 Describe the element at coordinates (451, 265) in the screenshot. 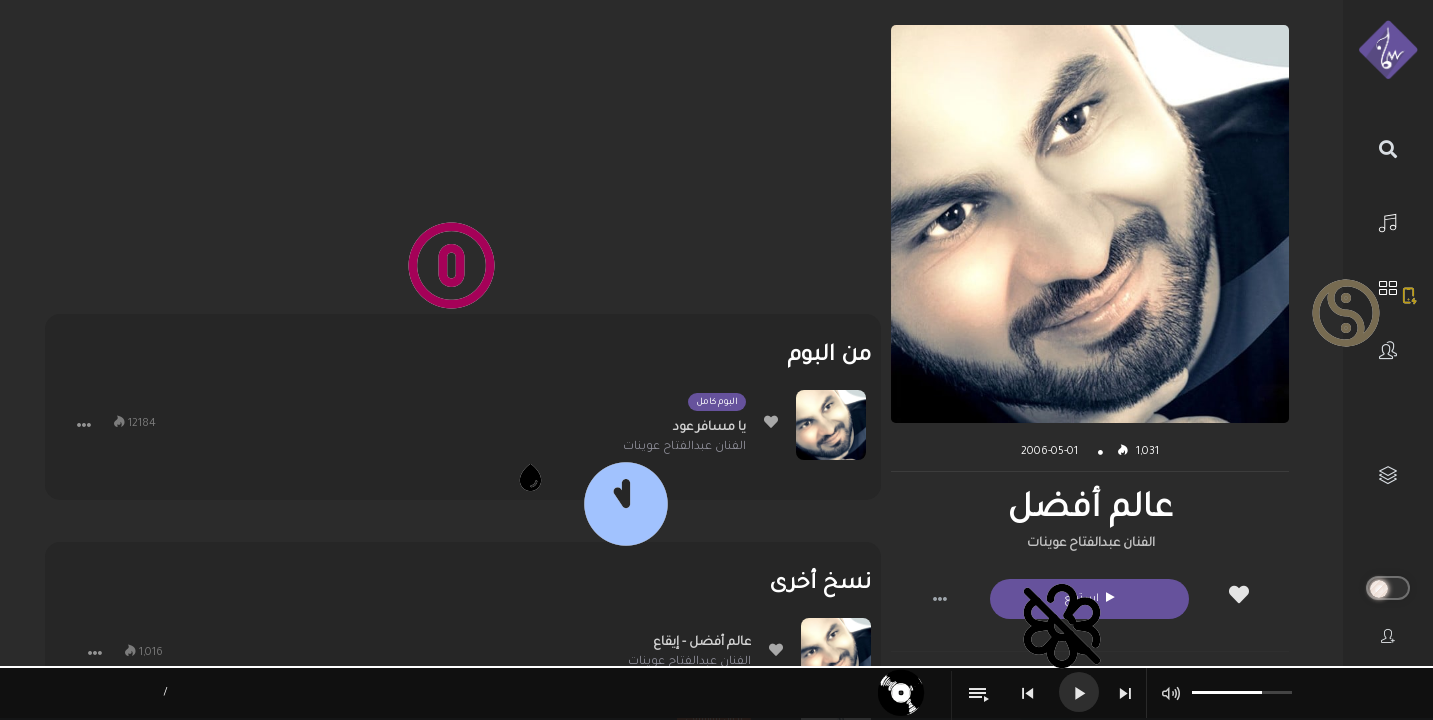

I see `indicates an "O" option or selection in a multiple choice interface` at that location.